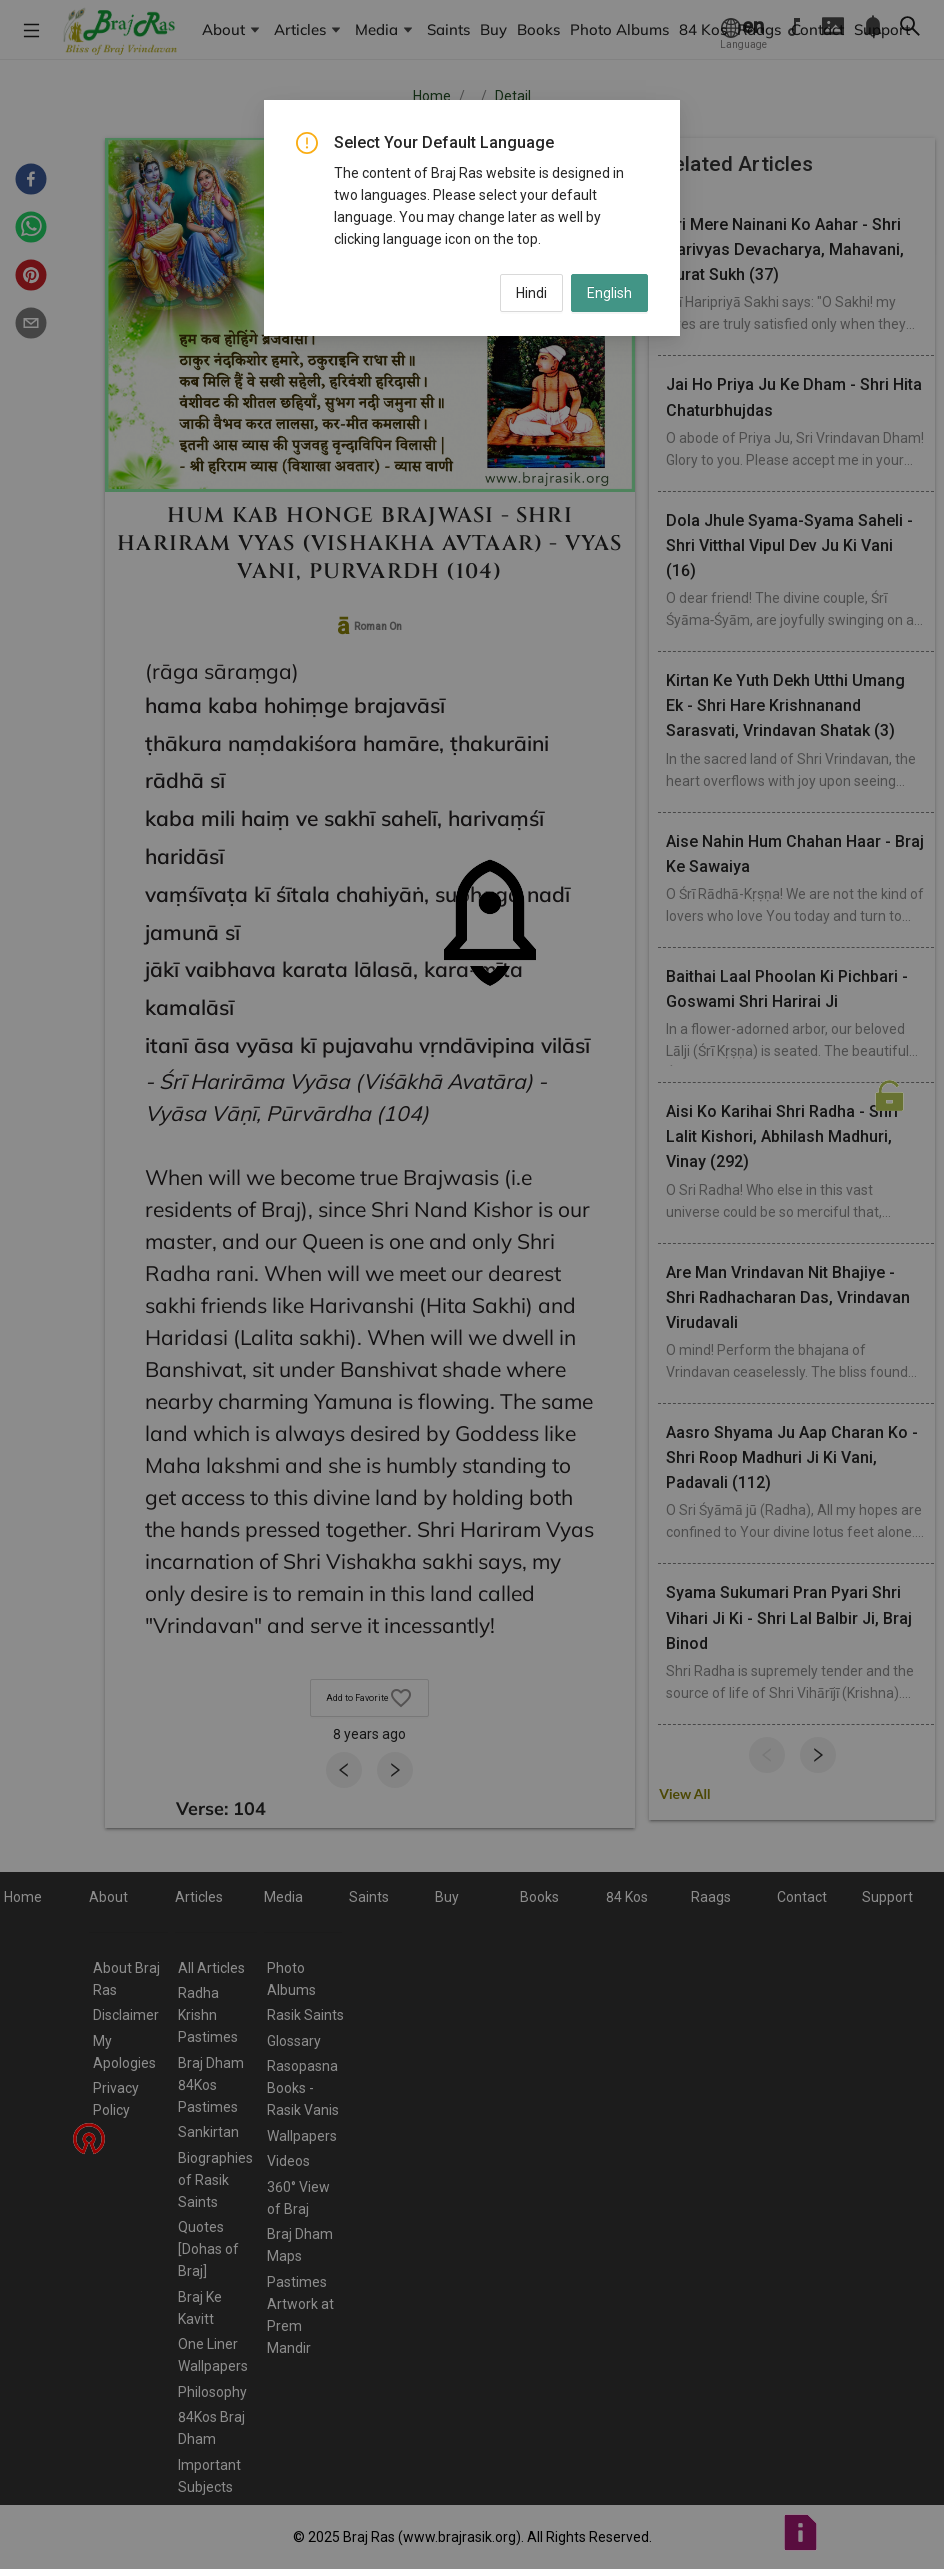  I want to click on indicates open-source software or project, so click(89, 2139).